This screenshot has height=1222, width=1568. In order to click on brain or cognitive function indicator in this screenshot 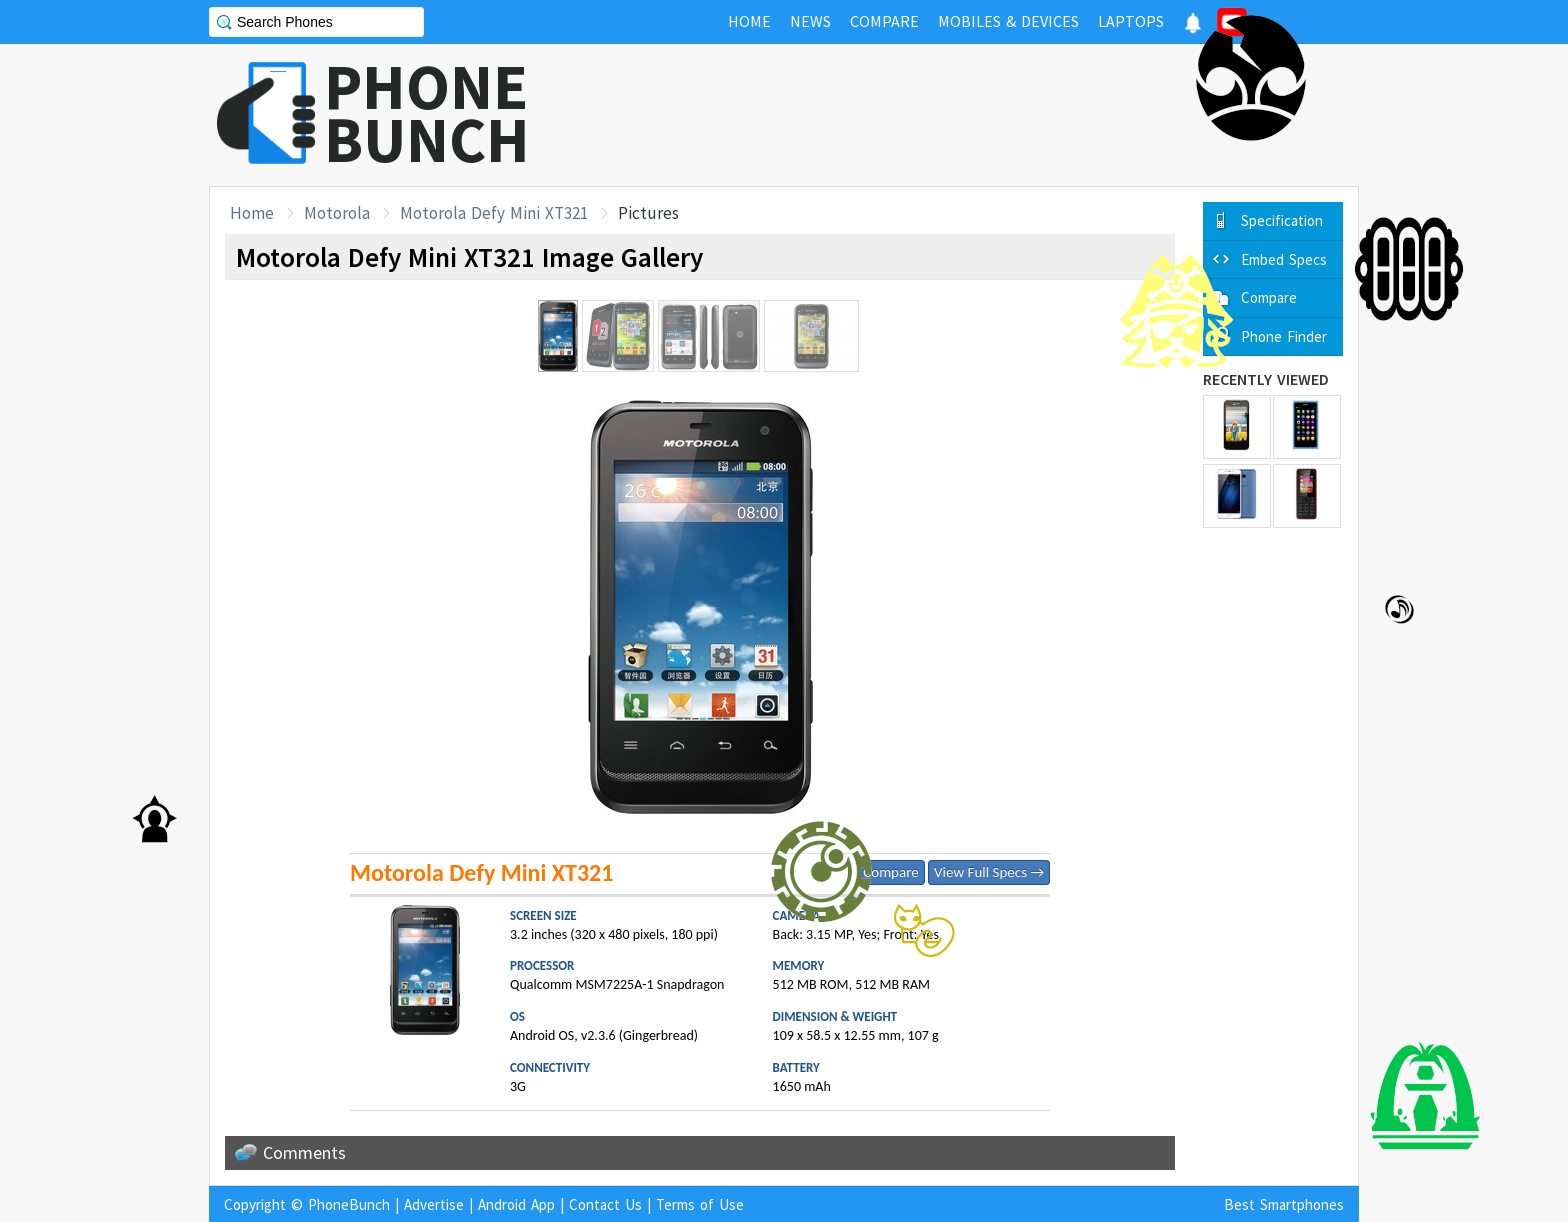, I will do `click(1409, 269)`.